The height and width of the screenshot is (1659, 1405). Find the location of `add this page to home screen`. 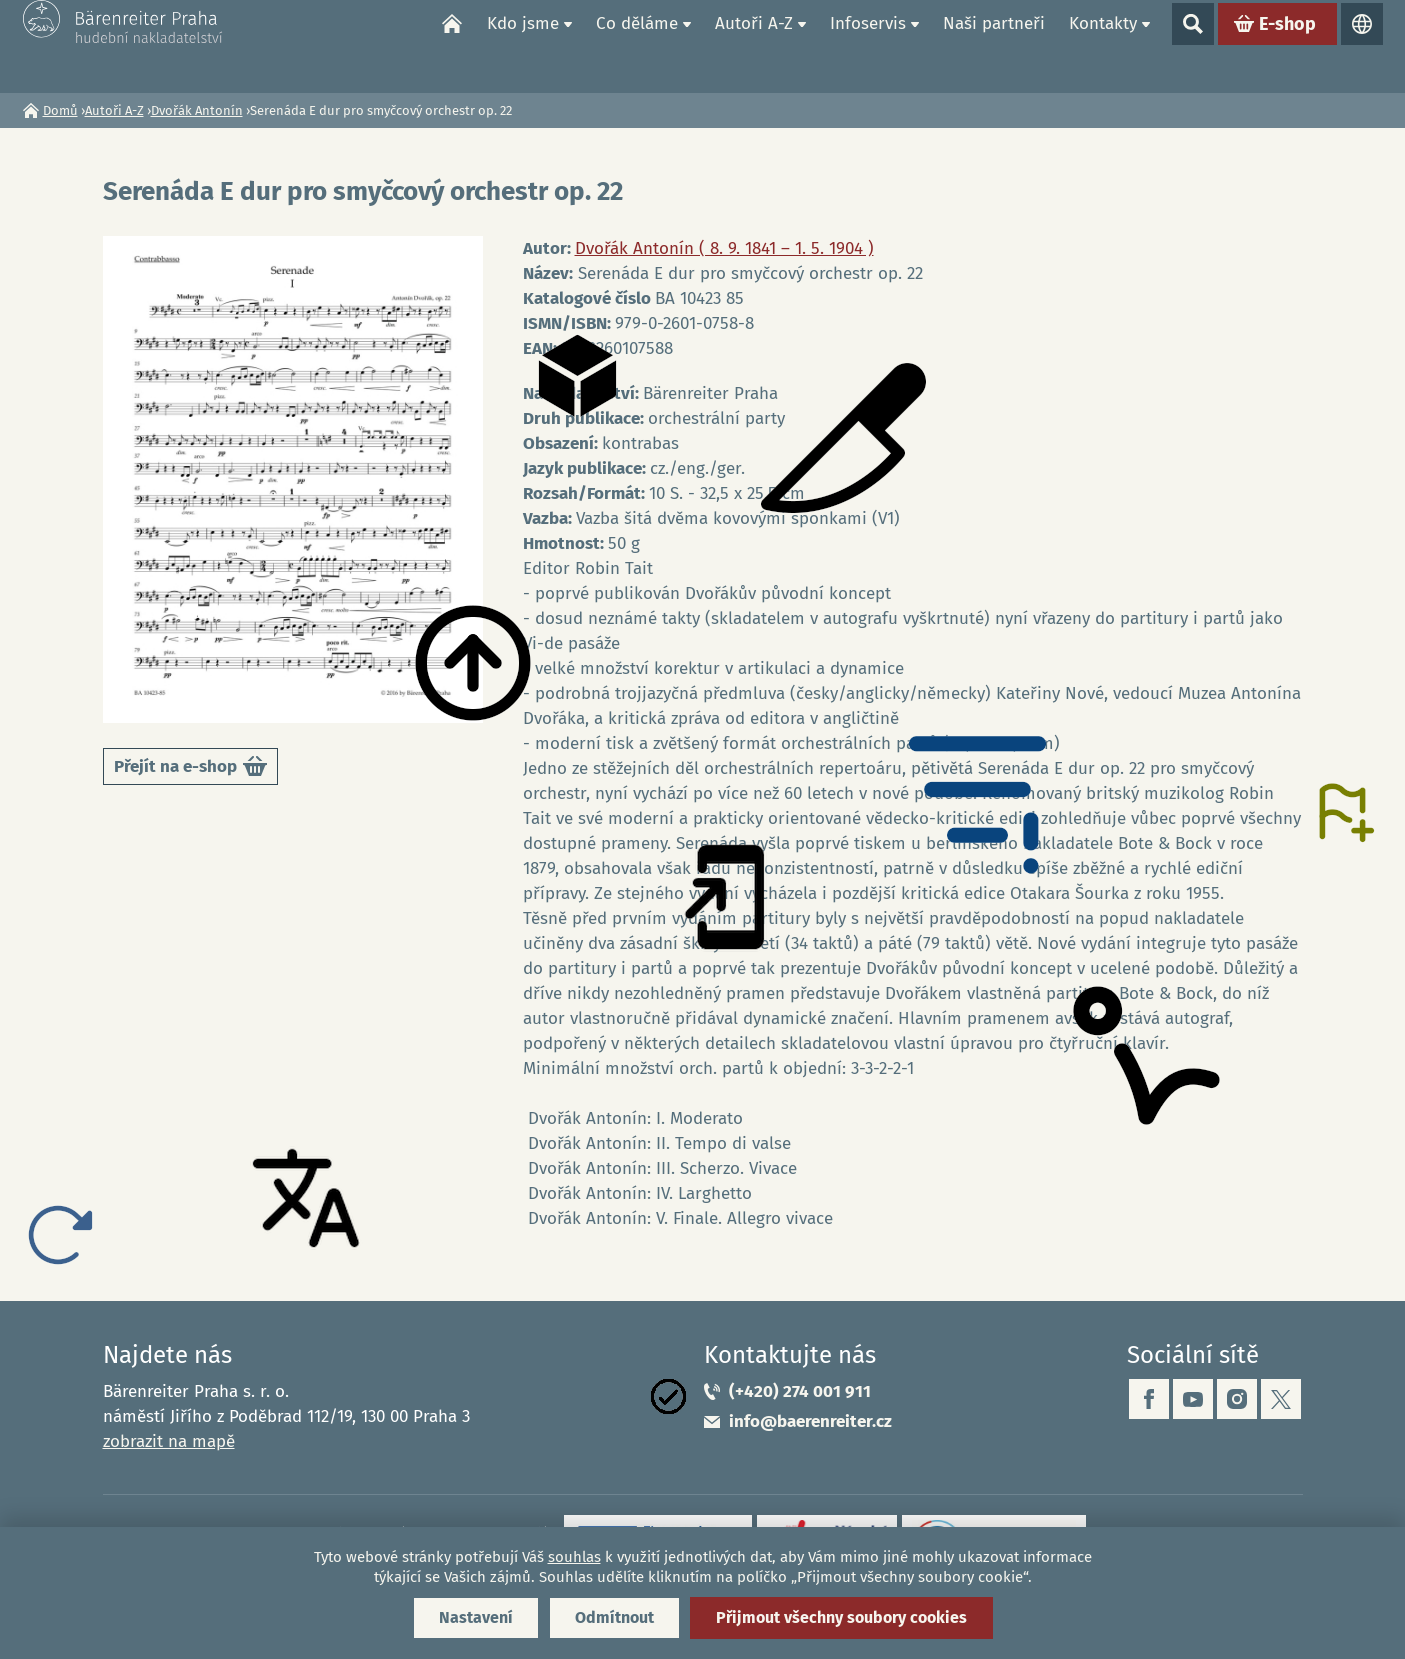

add this page to home screen is located at coordinates (726, 897).